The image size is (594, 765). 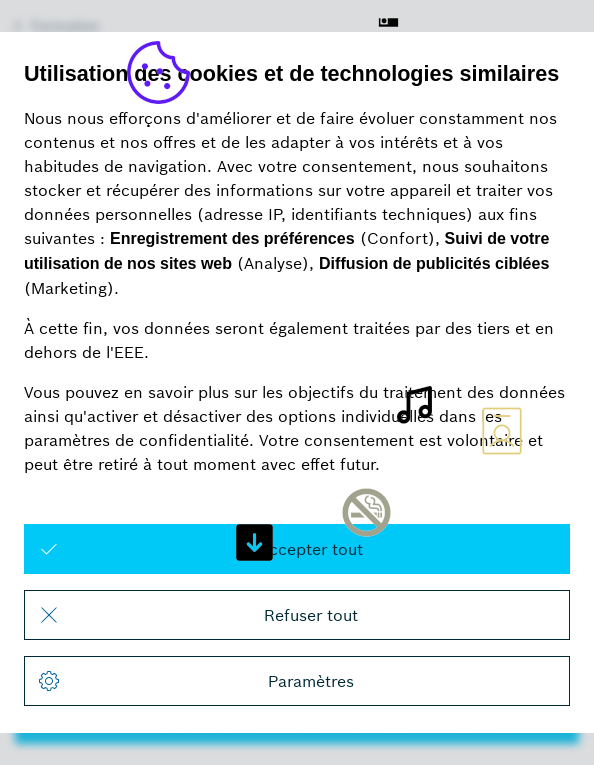 I want to click on download file or content, so click(x=254, y=542).